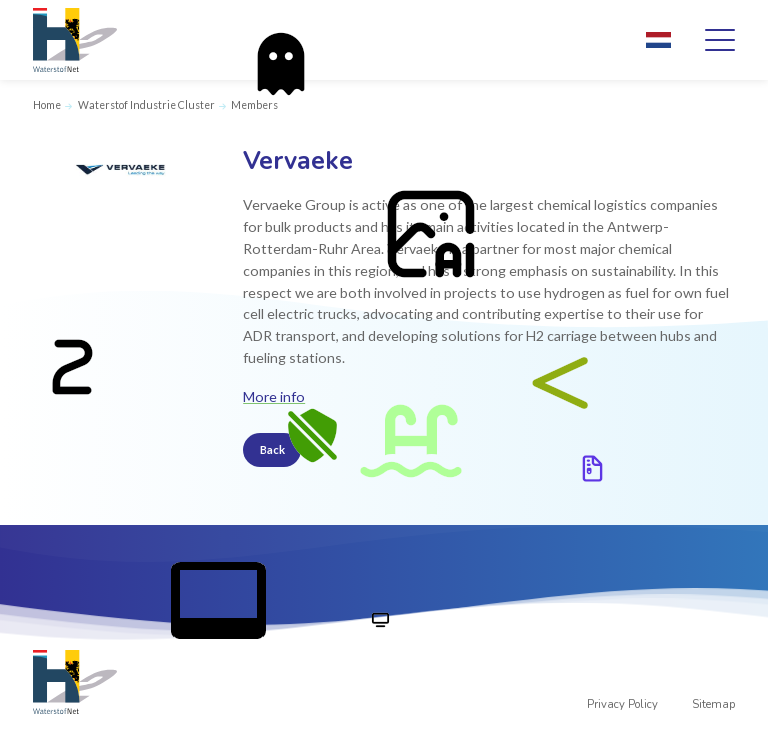 The height and width of the screenshot is (739, 768). Describe the element at coordinates (431, 234) in the screenshot. I see `enhance photo with AI tools` at that location.